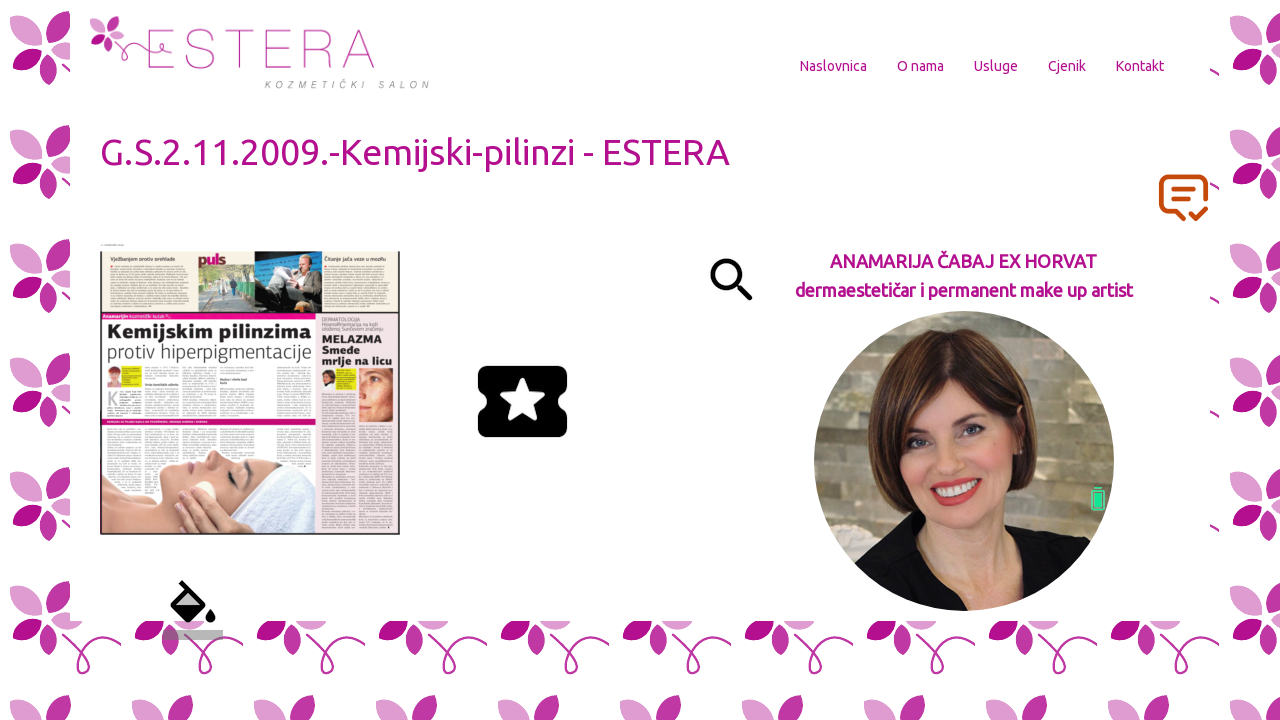 The width and height of the screenshot is (1280, 720). What do you see at coordinates (193, 610) in the screenshot?
I see `fill selected area with color` at bounding box center [193, 610].